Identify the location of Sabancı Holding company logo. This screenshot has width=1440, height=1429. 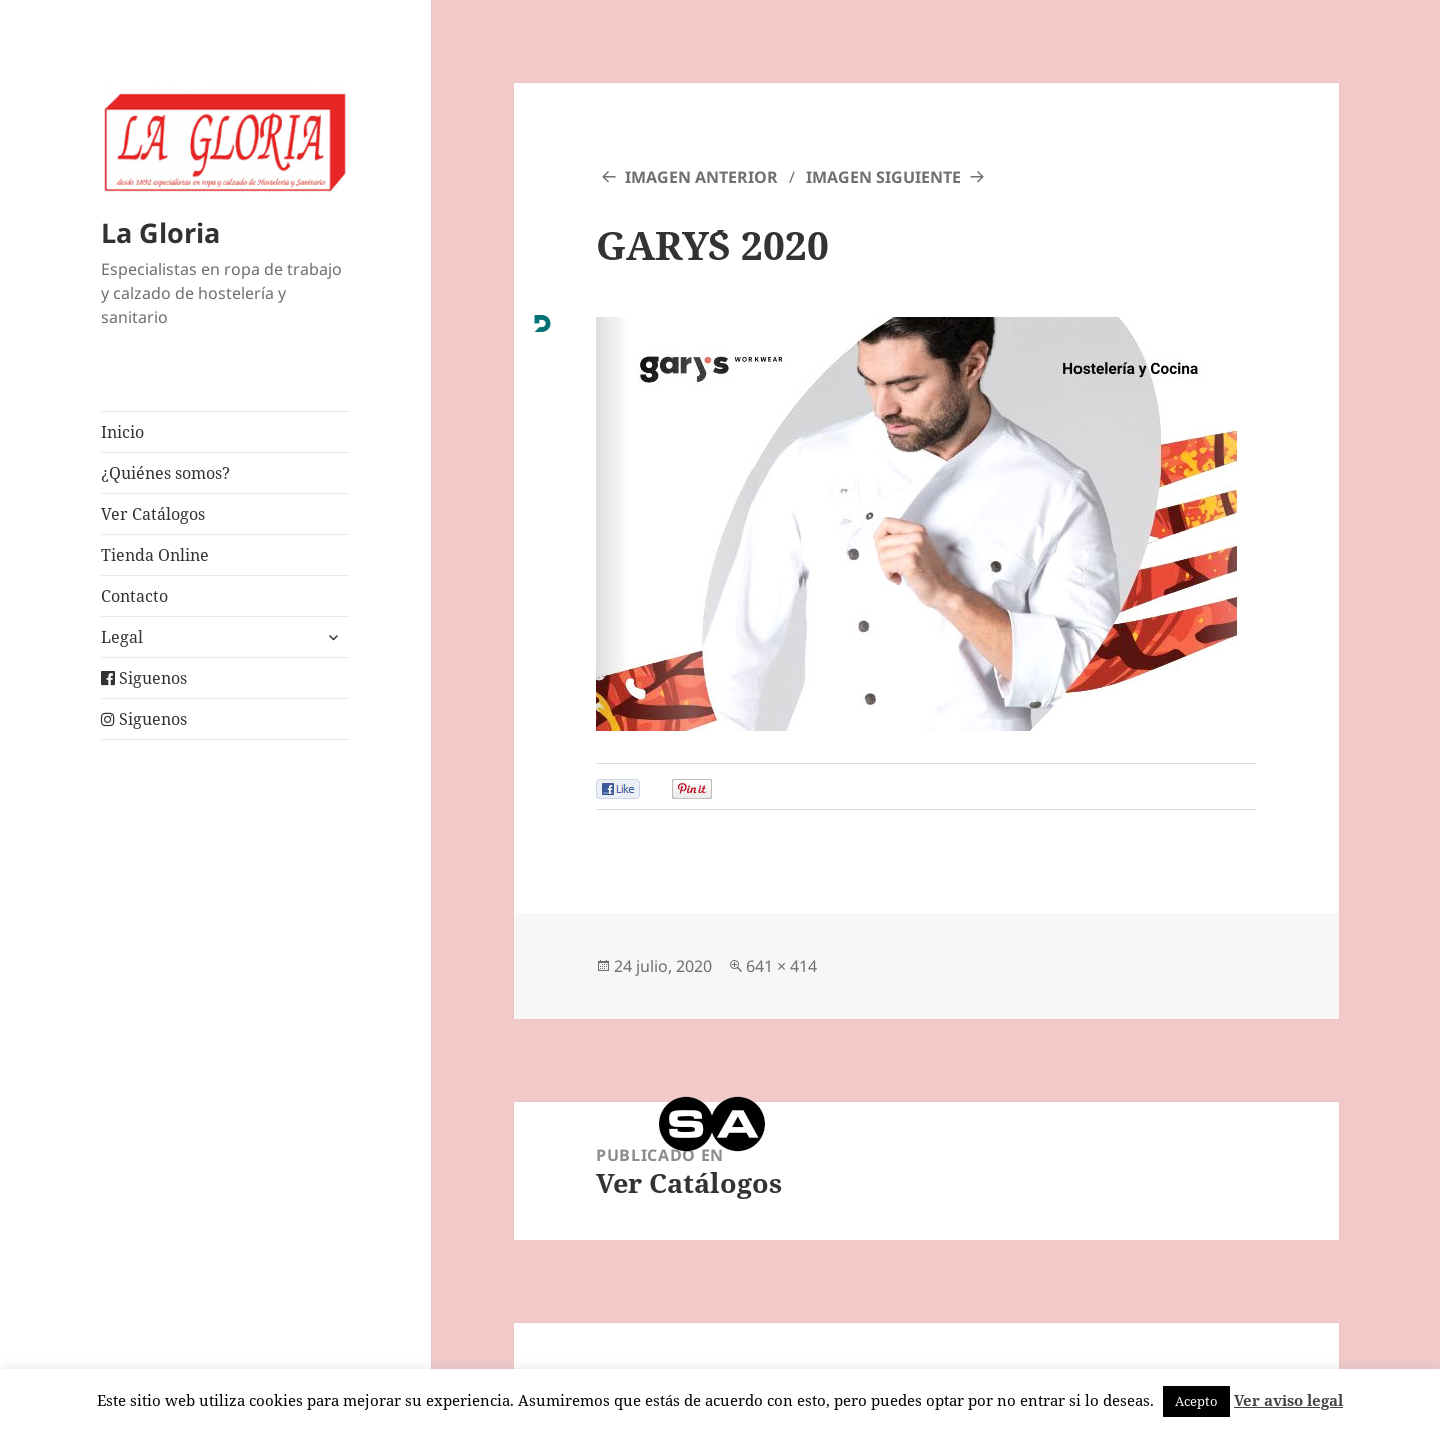
(712, 1124).